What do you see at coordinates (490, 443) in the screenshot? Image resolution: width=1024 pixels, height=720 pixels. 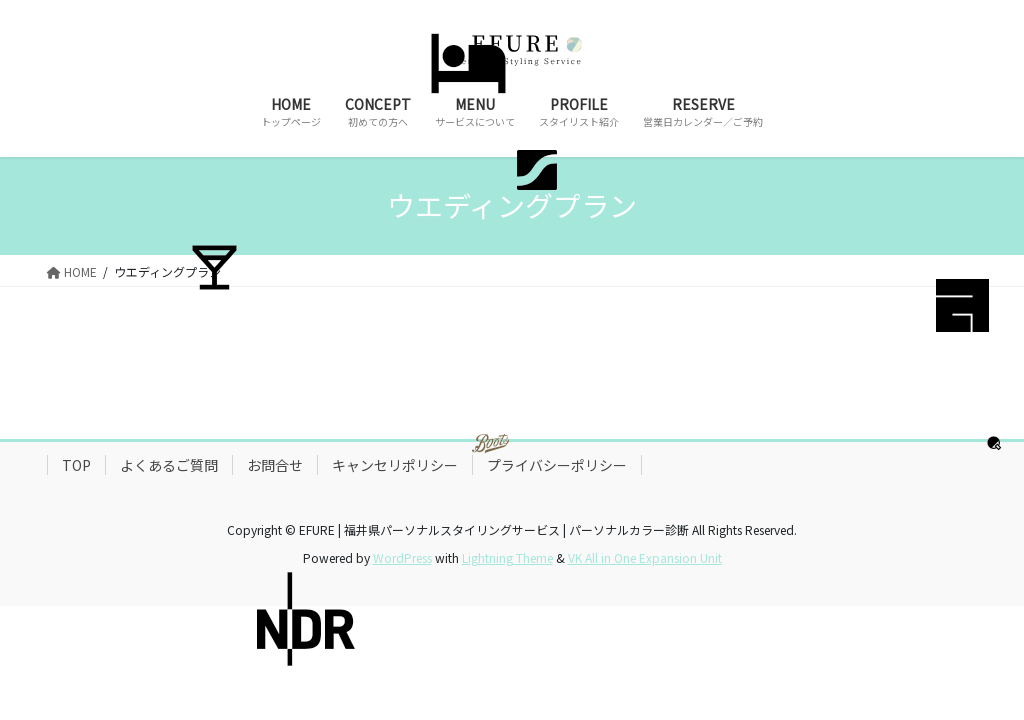 I see `open the Boots pharmacy app` at bounding box center [490, 443].